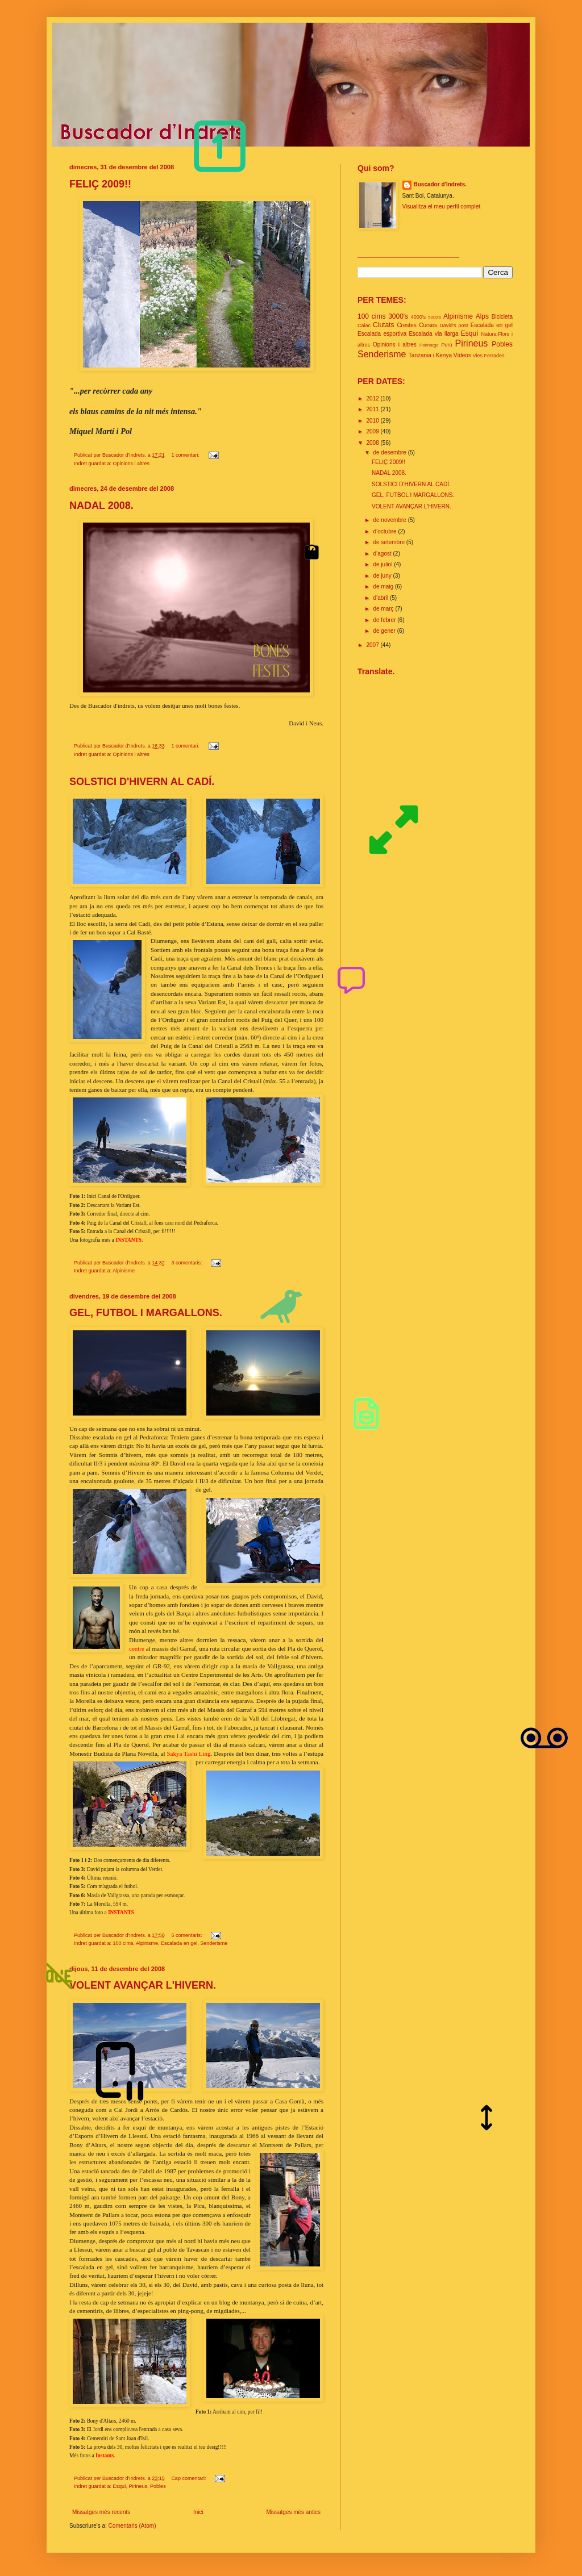  I want to click on disable HTTP request queue, so click(59, 1976).